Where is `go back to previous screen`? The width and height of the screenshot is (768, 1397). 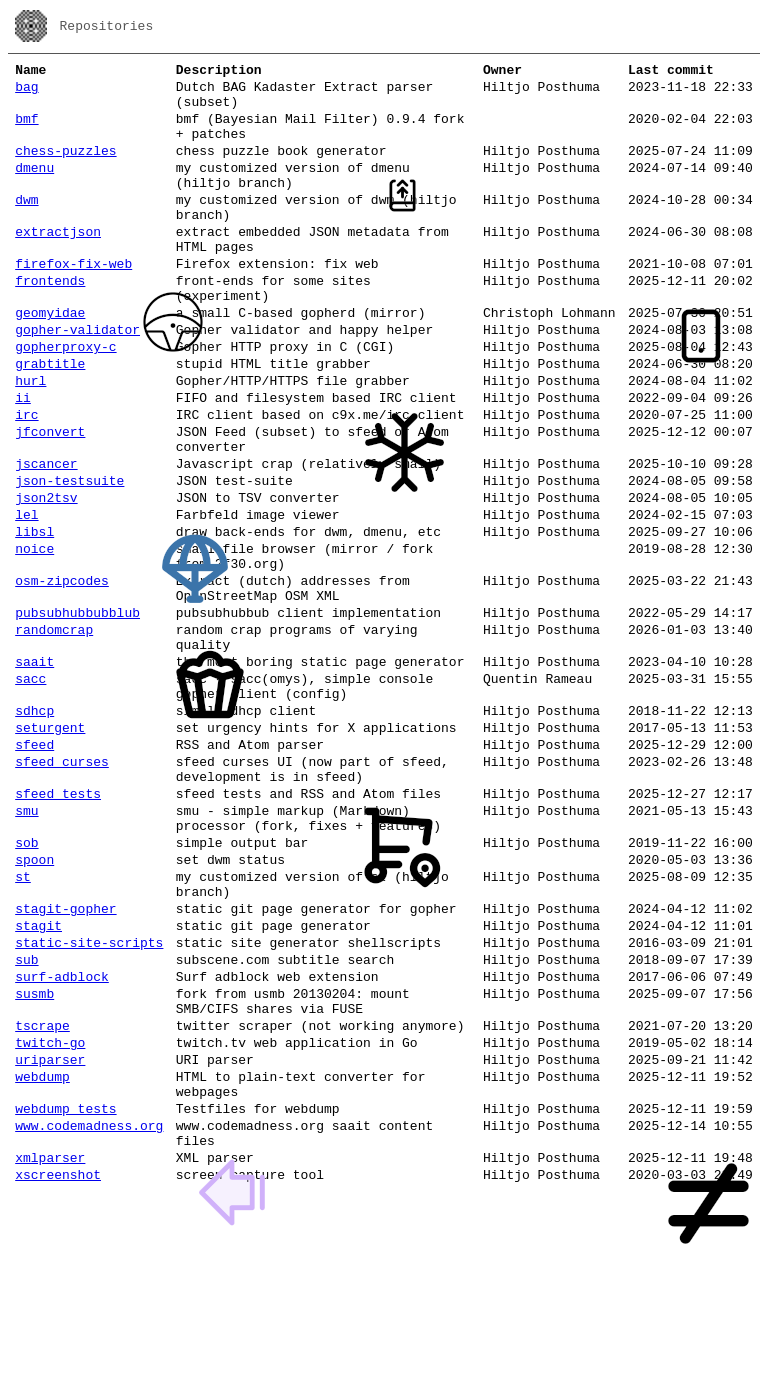 go back to previous screen is located at coordinates (234, 1192).